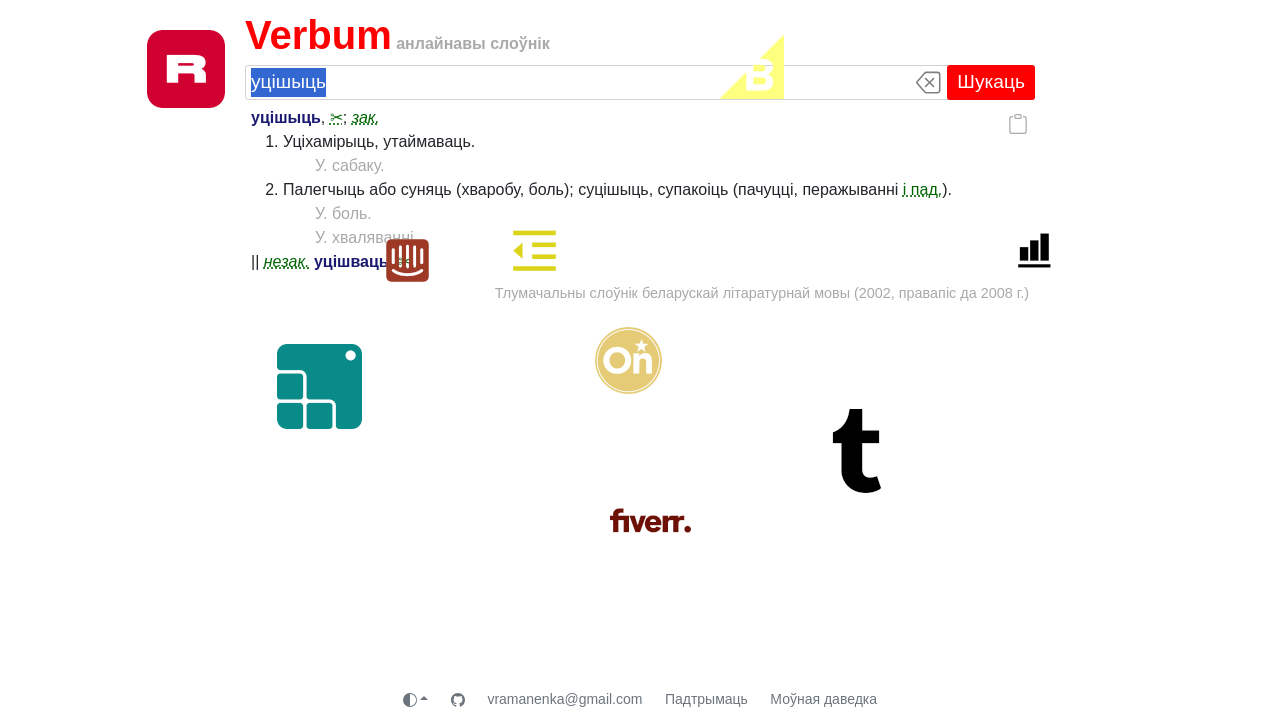  I want to click on LVGL graphics library logo, so click(319, 386).